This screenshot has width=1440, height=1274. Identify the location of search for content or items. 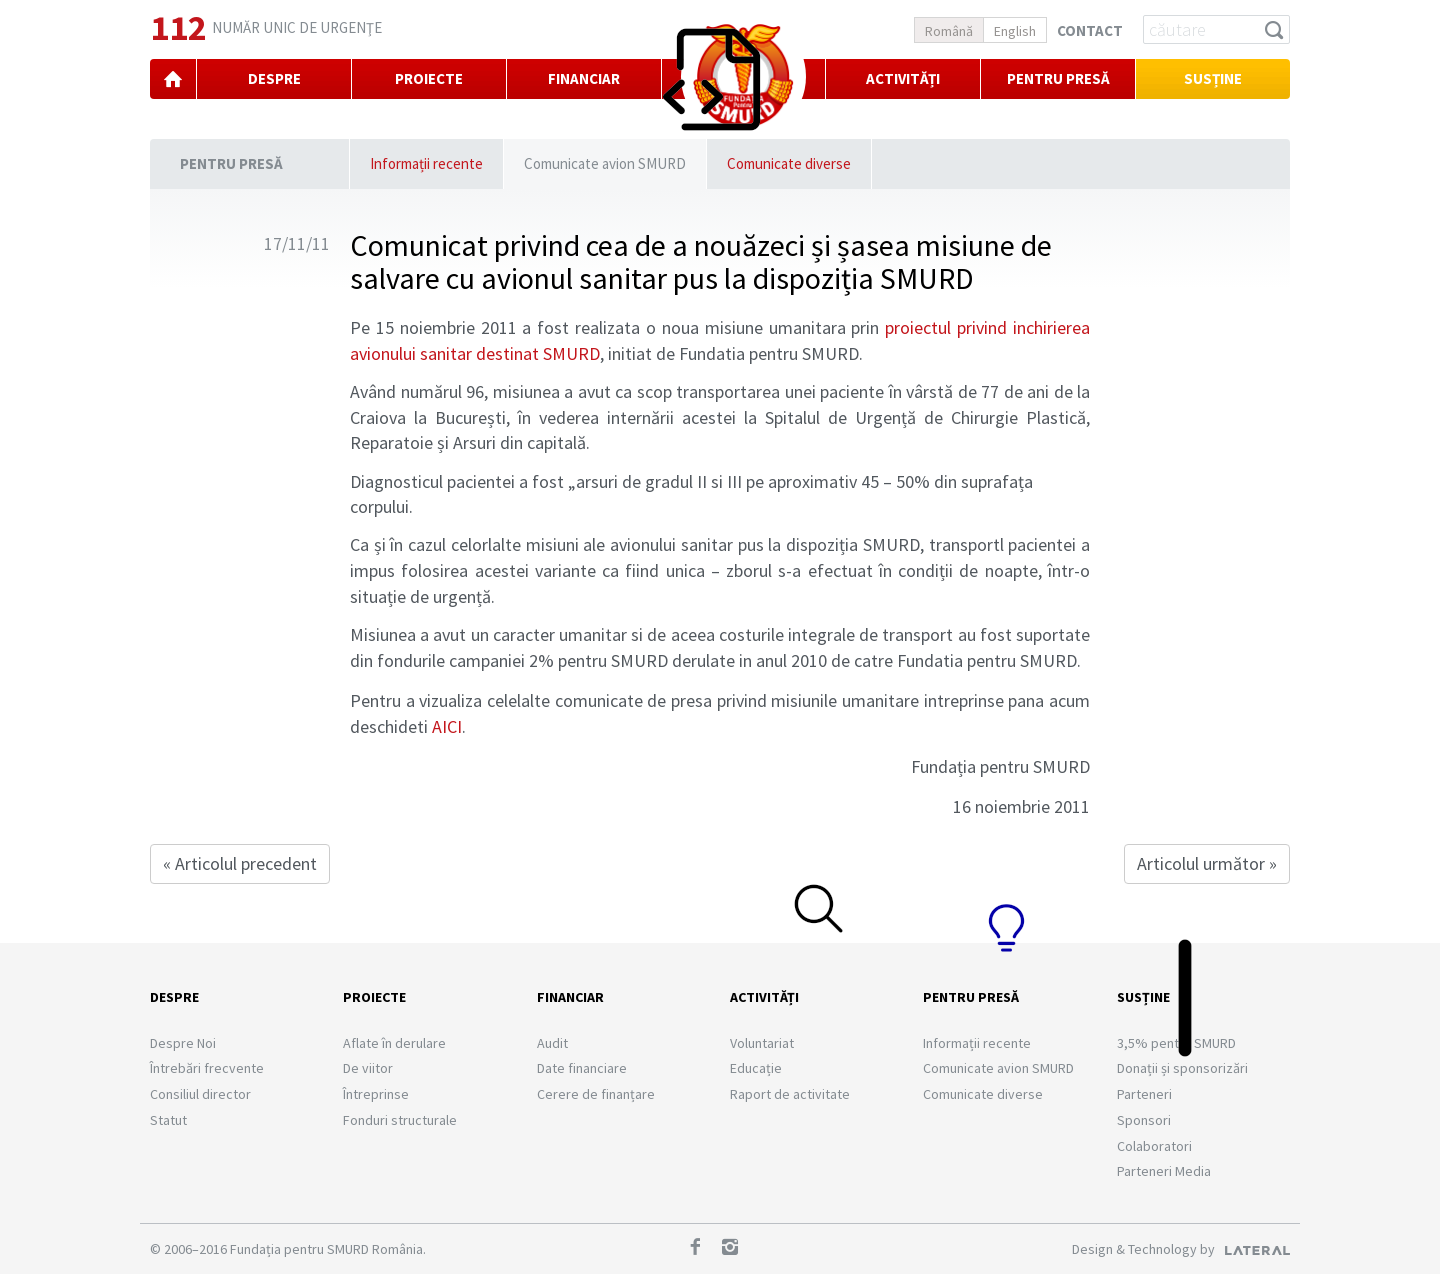
(818, 908).